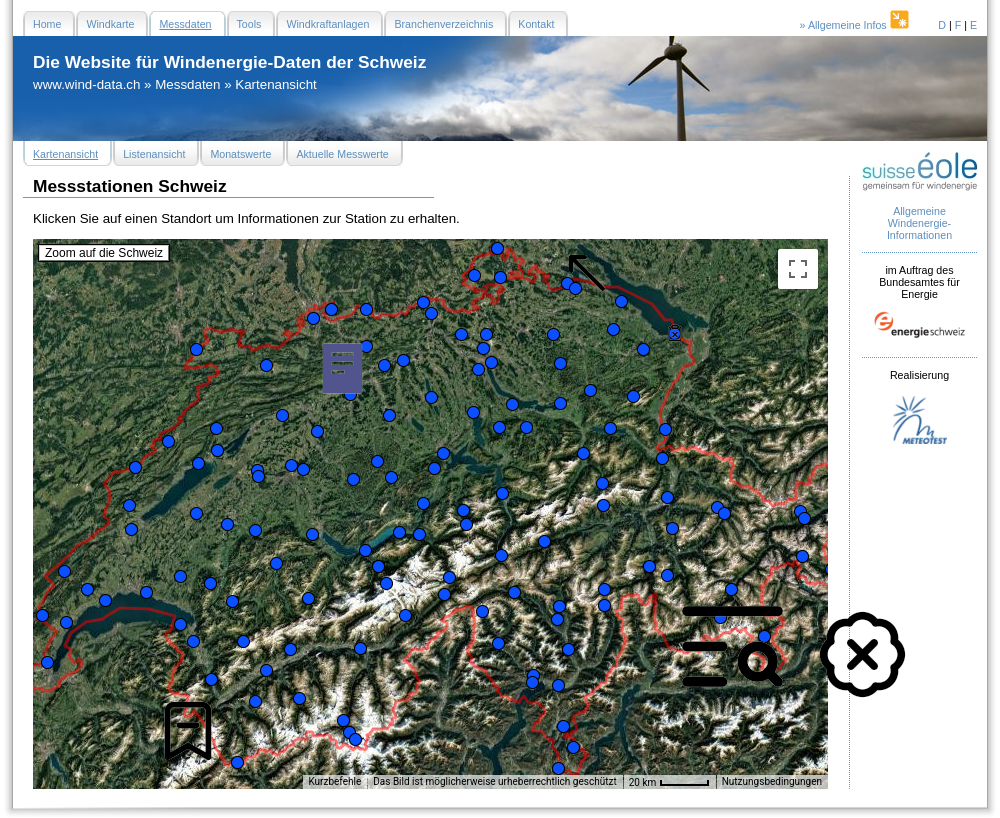 The height and width of the screenshot is (818, 1000). I want to click on open reader mode for distraction-free viewing, so click(342, 368).